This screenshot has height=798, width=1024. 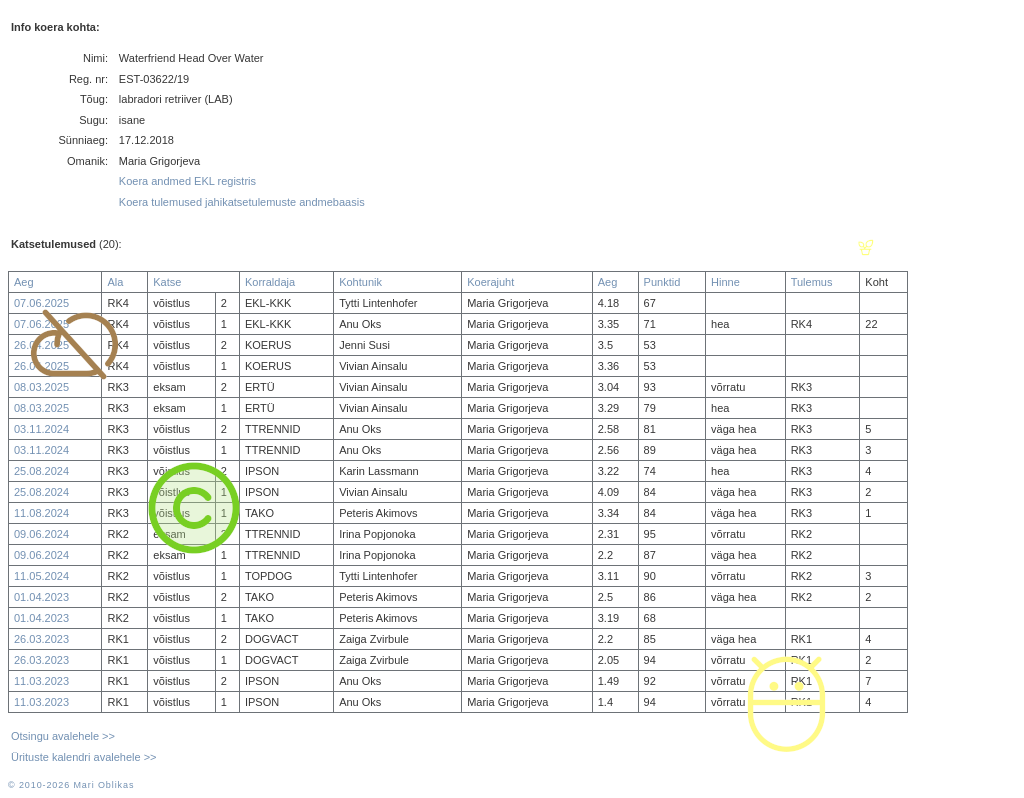 What do you see at coordinates (74, 344) in the screenshot?
I see `indicates cloud sync is disabled` at bounding box center [74, 344].